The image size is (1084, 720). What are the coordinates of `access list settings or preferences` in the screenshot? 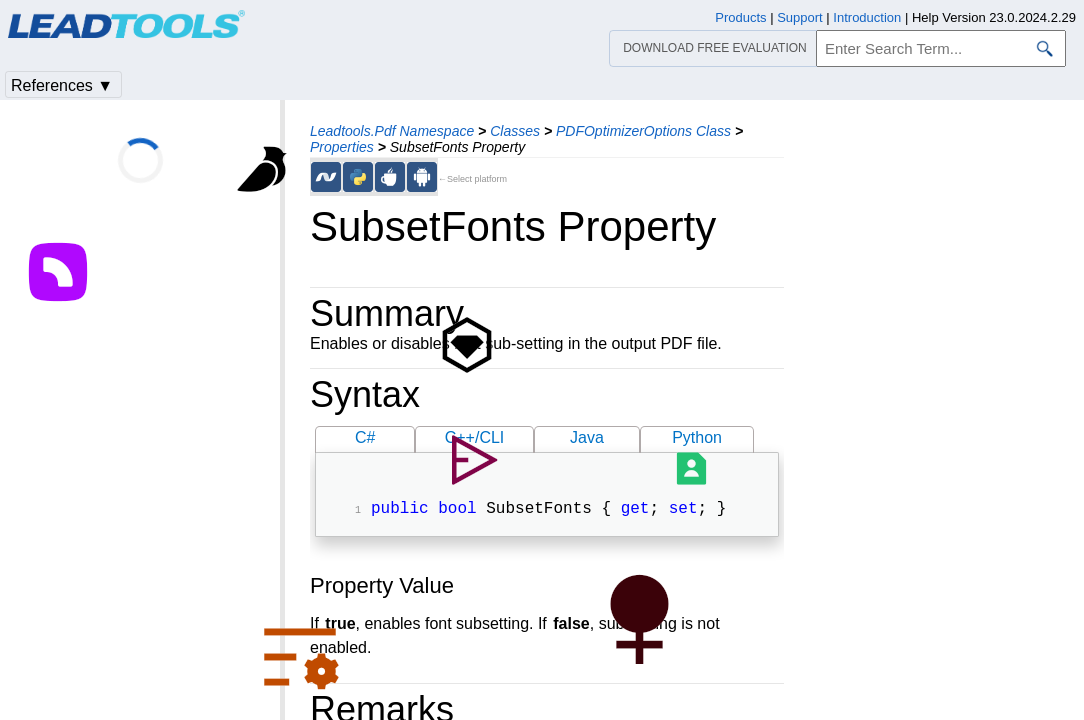 It's located at (300, 657).